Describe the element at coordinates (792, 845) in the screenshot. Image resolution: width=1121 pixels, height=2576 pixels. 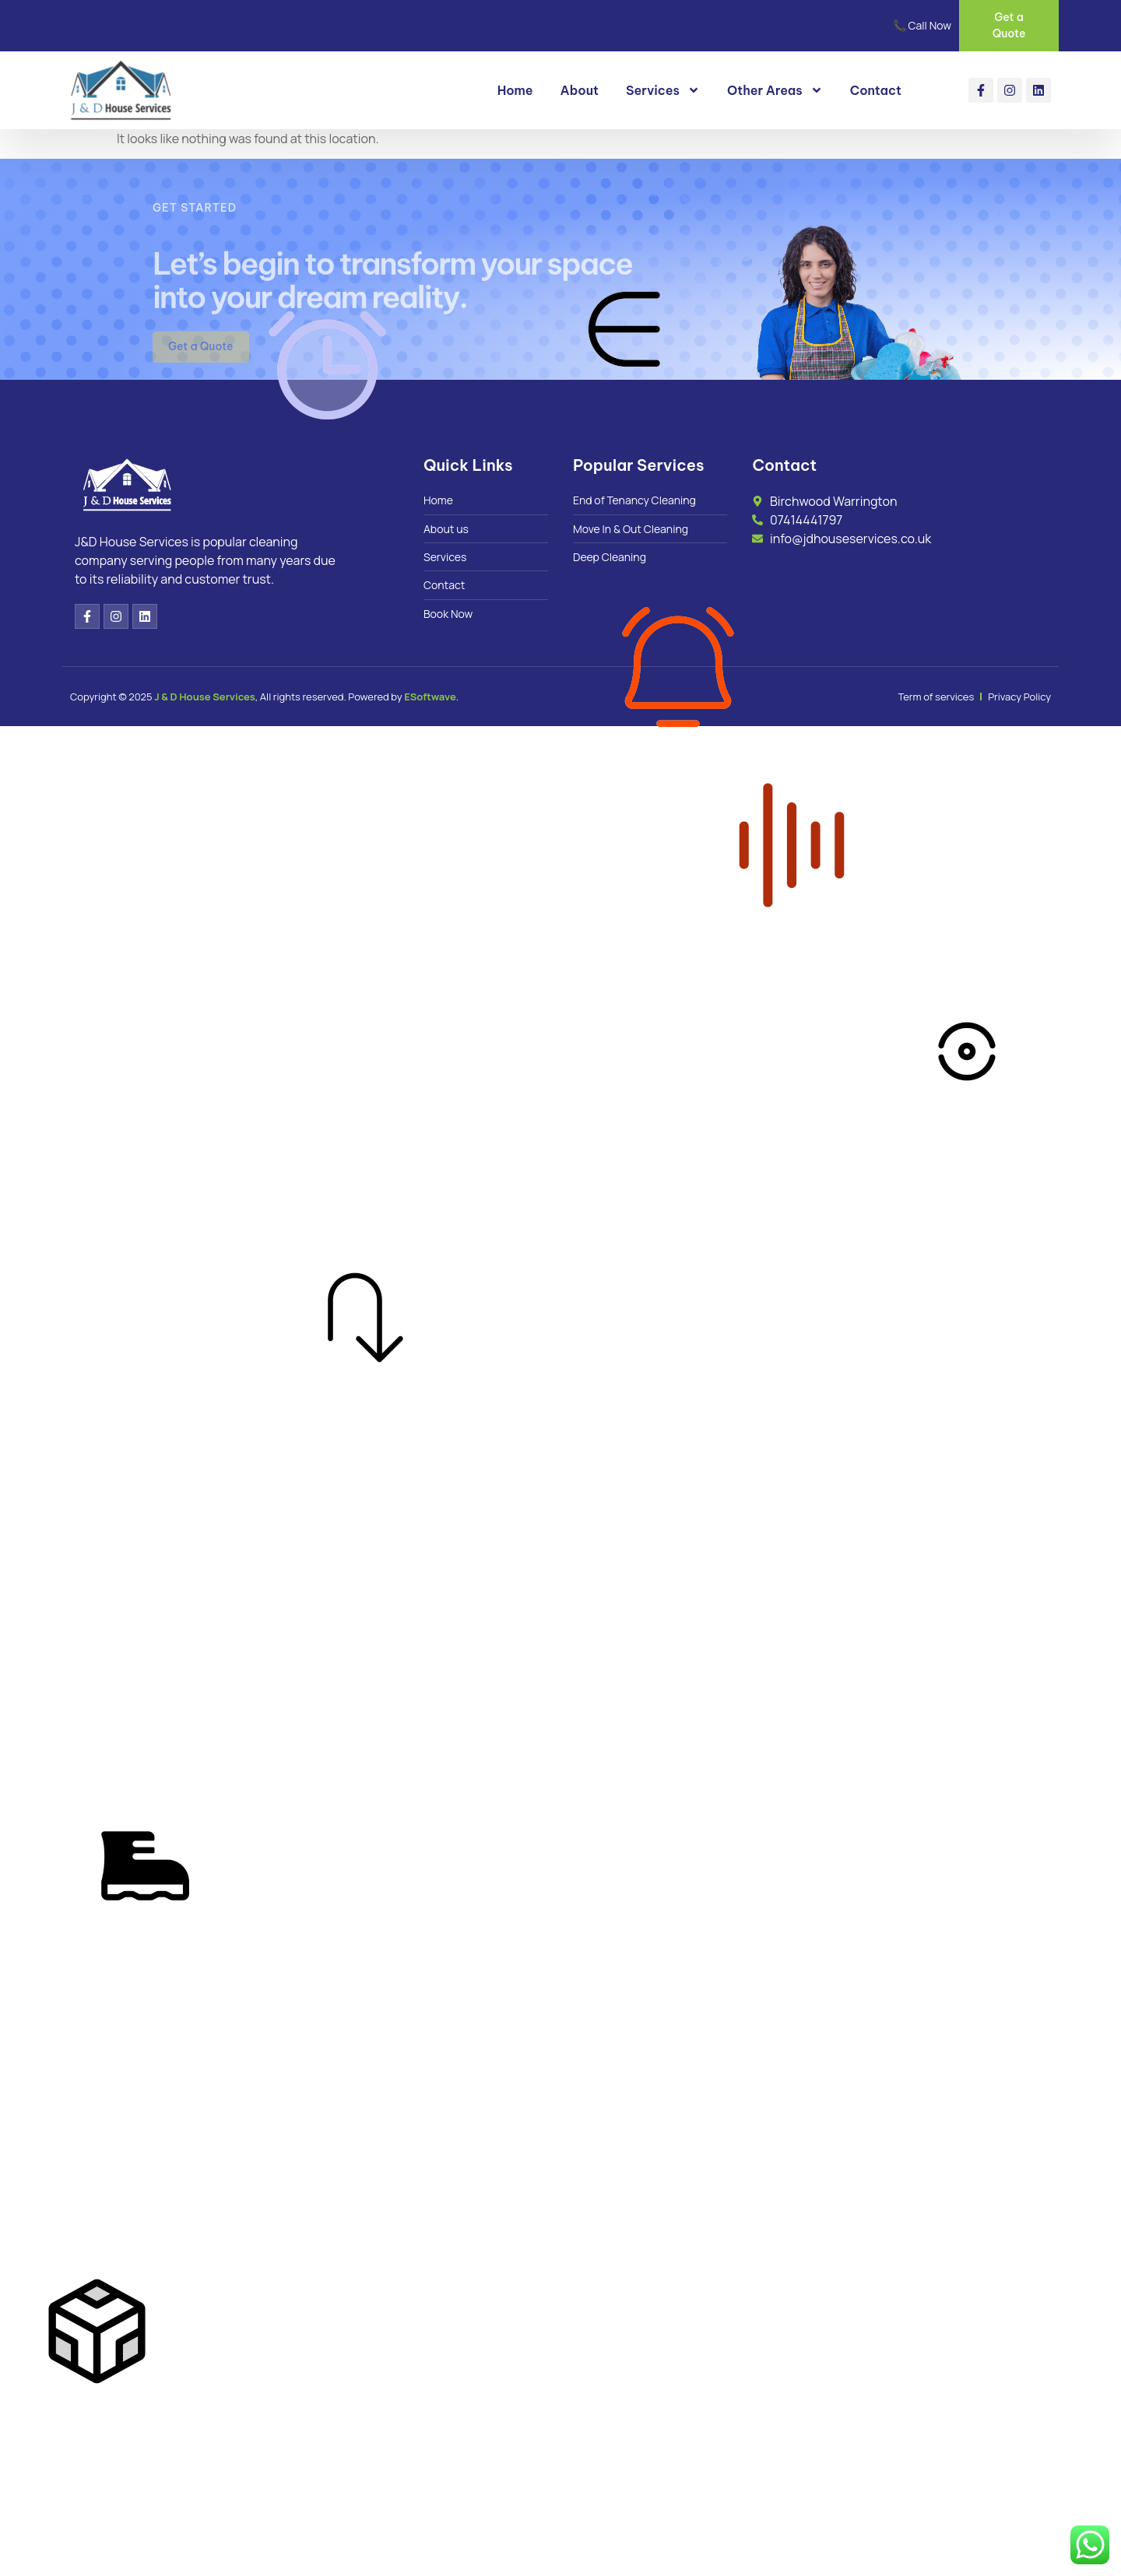
I see `audio waveform or sound visualization` at that location.